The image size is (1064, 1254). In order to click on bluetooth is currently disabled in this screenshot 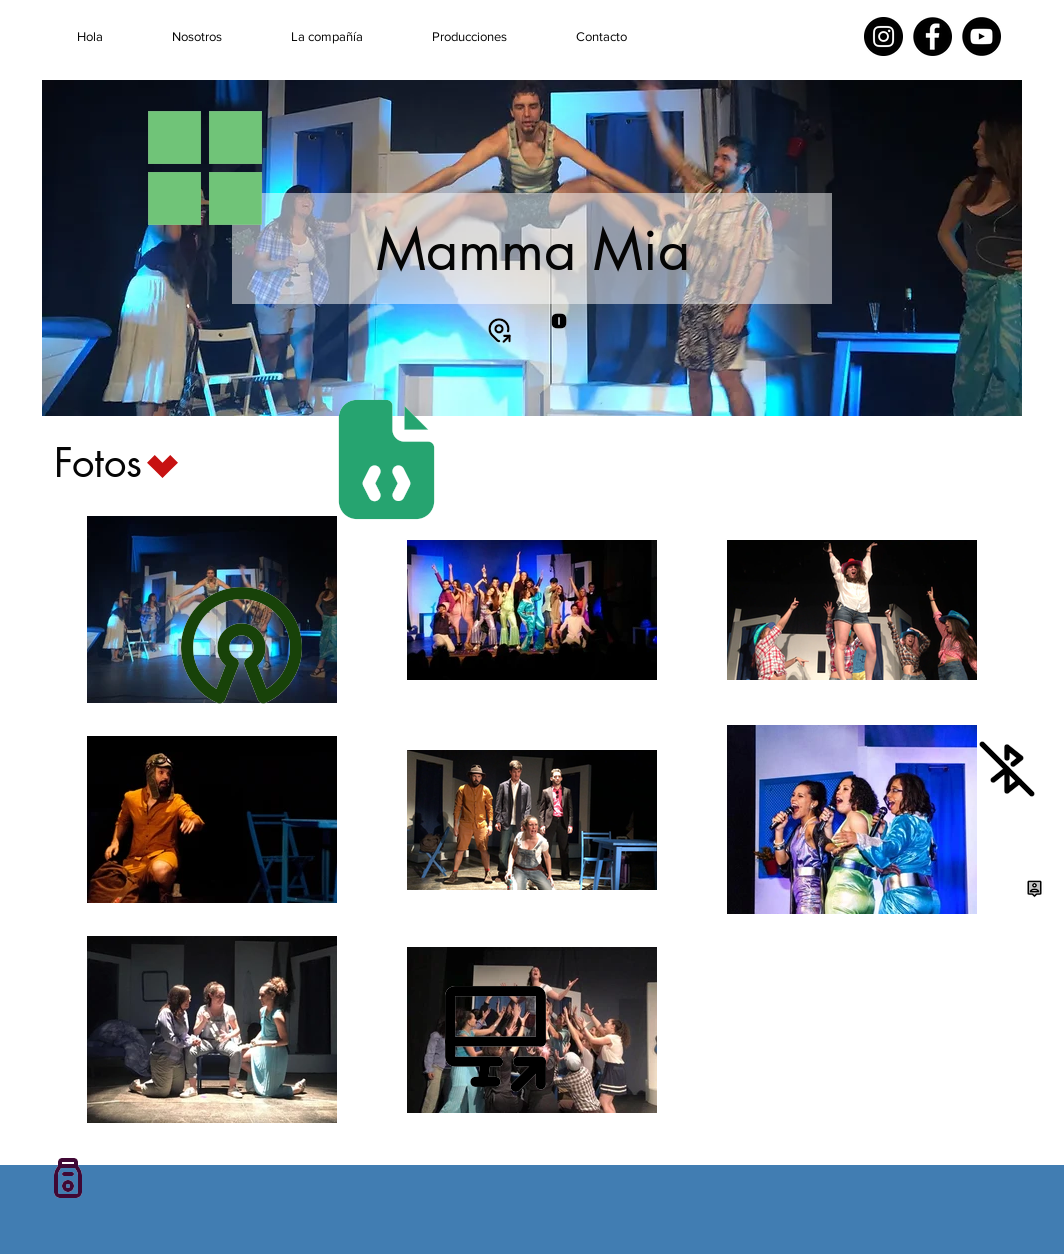, I will do `click(1007, 769)`.